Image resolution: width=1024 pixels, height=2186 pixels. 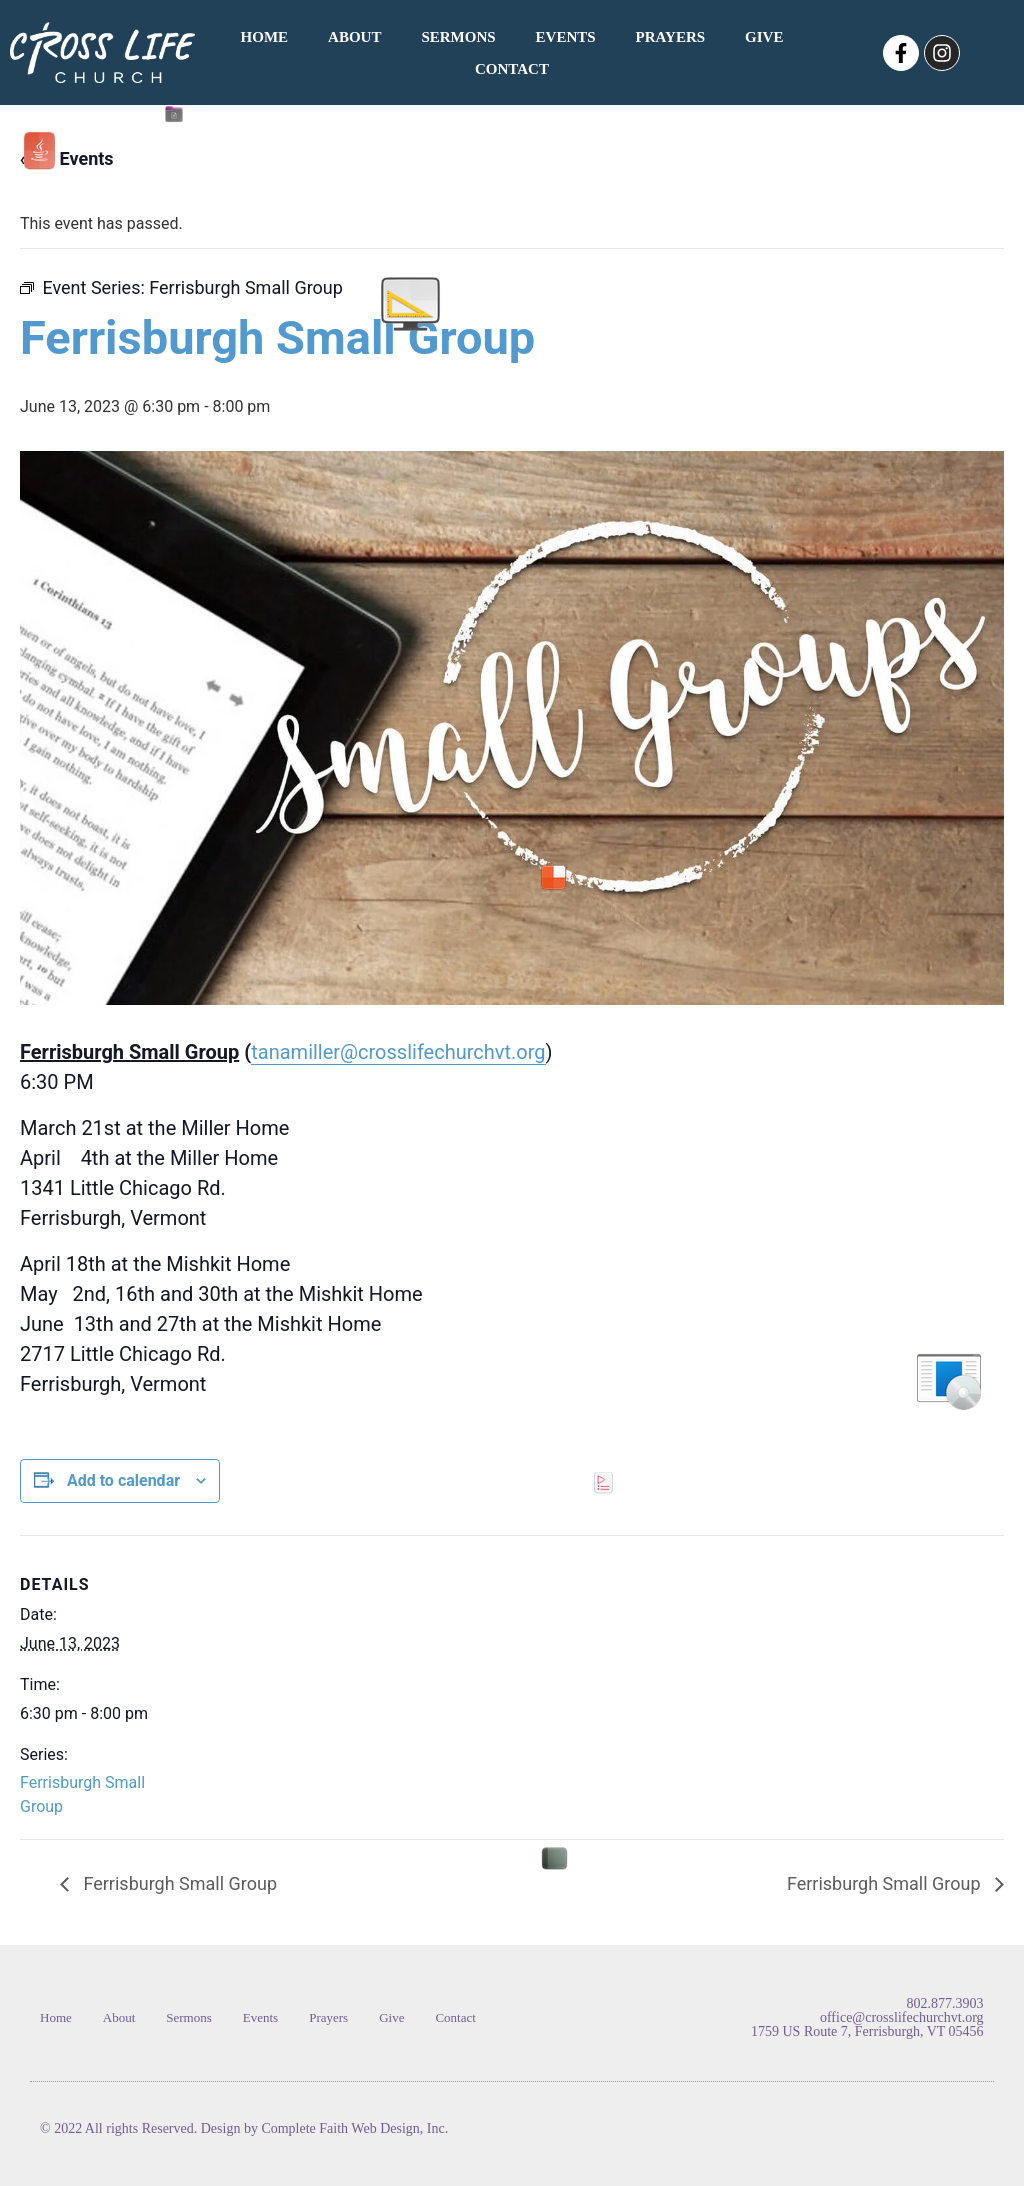 What do you see at coordinates (949, 1378) in the screenshot?
I see `open program installation disc` at bounding box center [949, 1378].